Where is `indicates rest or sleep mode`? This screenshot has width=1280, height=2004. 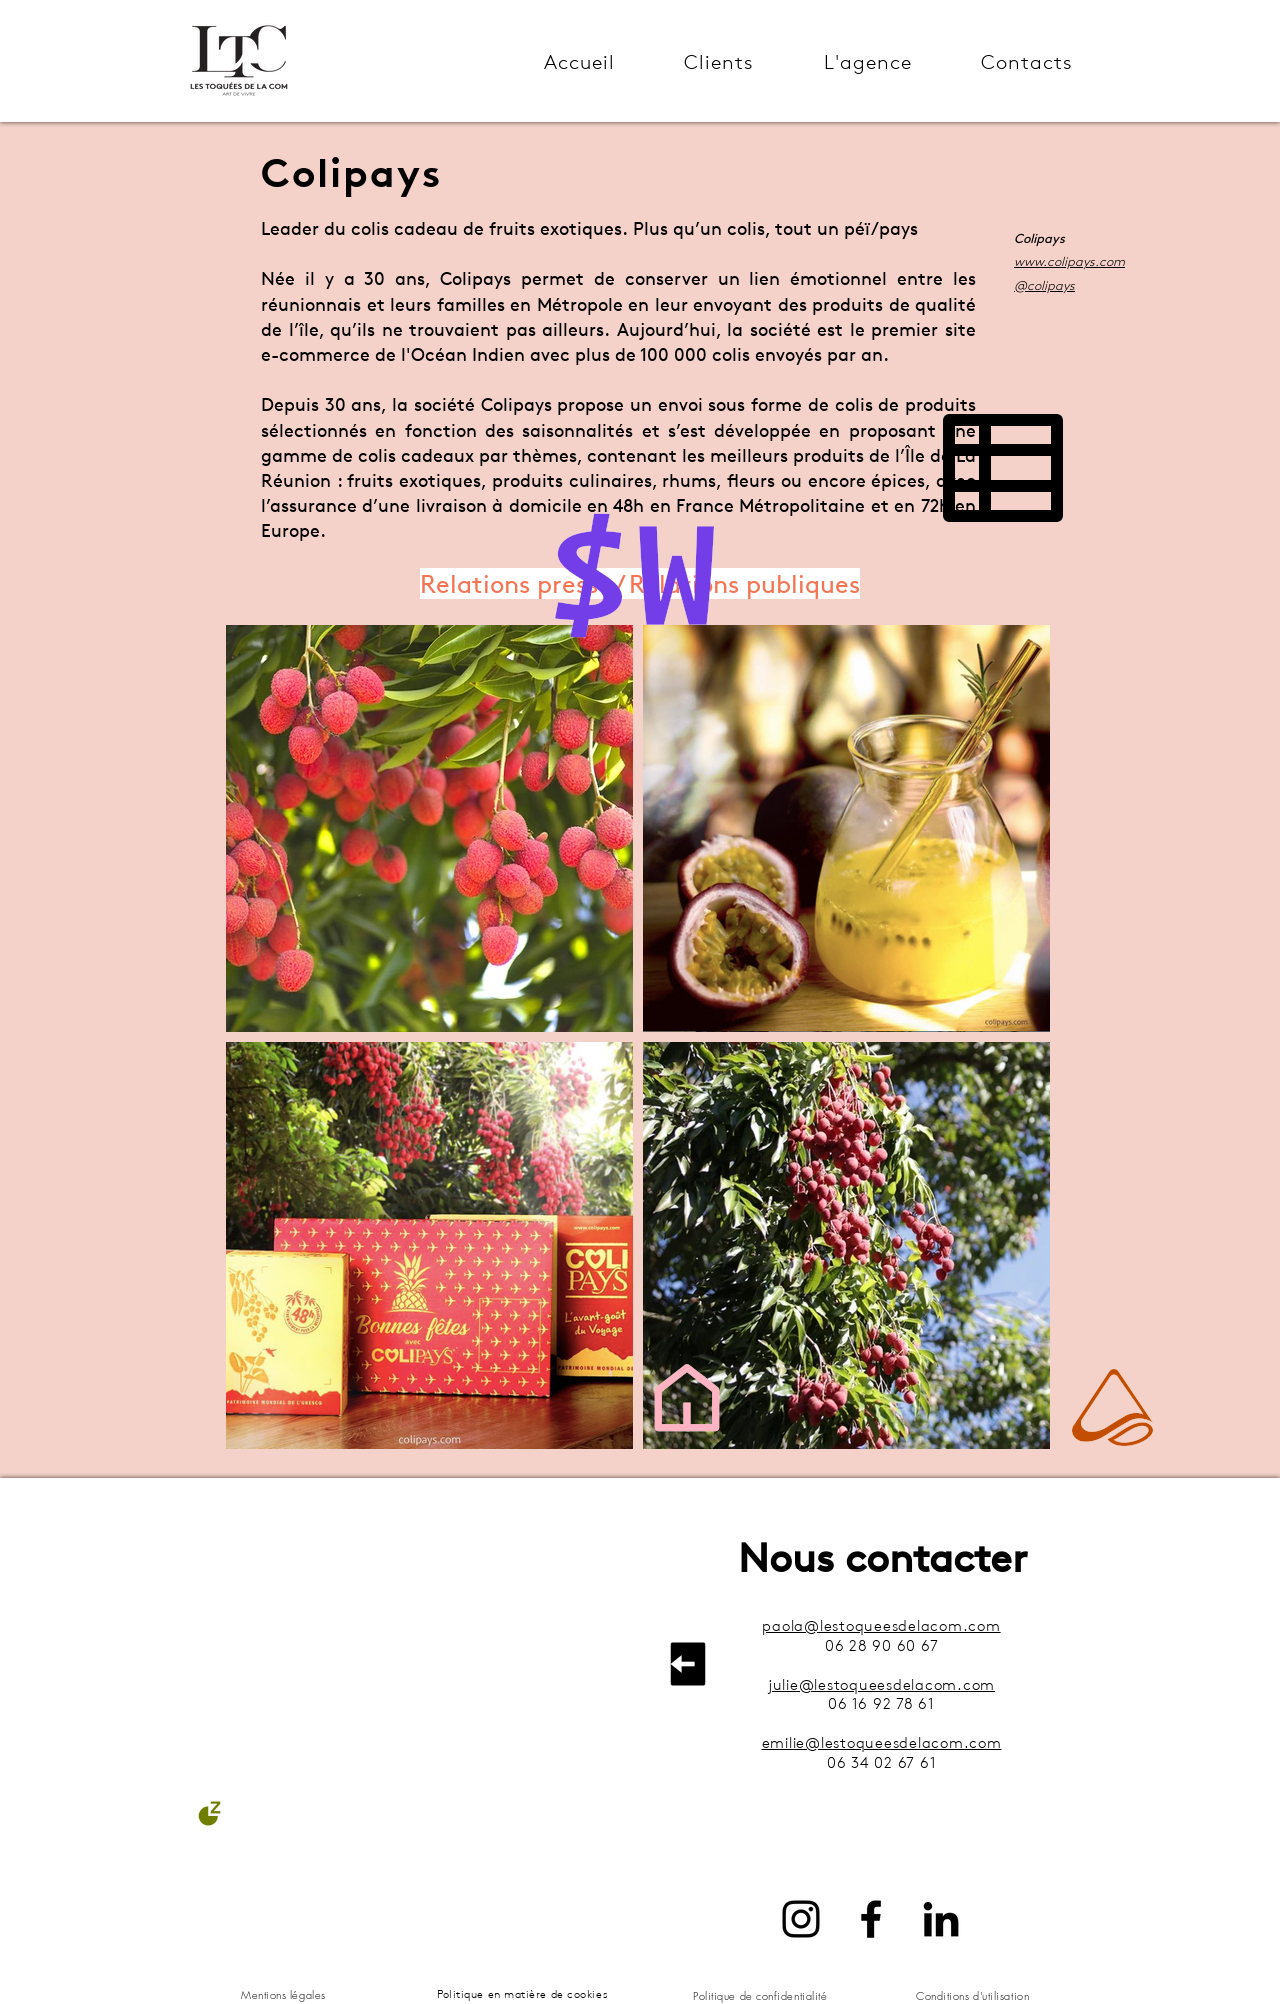 indicates rest or sleep mode is located at coordinates (209, 1813).